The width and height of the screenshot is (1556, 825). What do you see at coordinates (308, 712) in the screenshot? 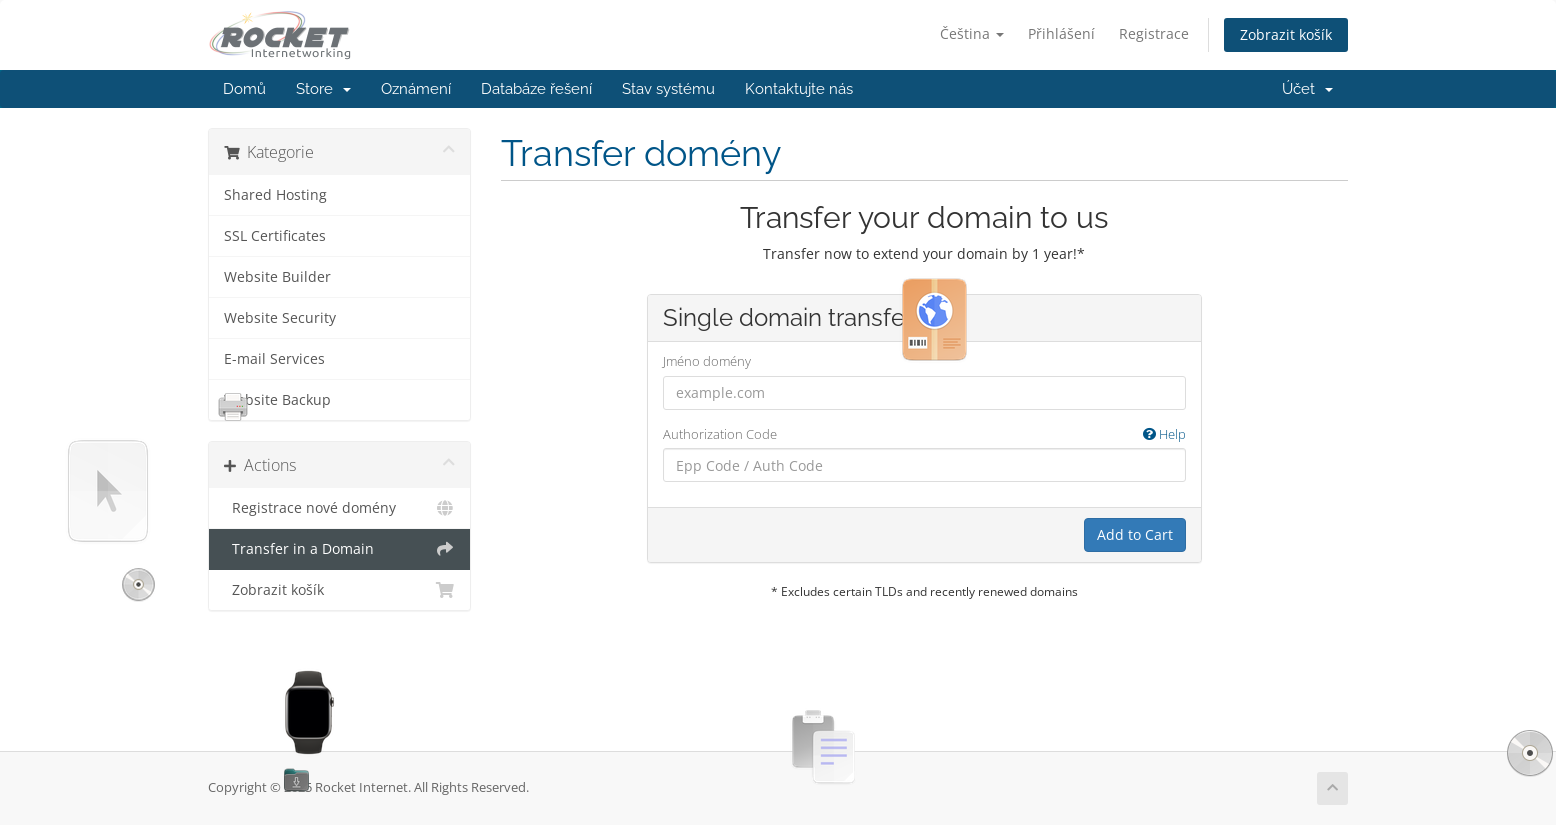
I see `apple watch series 6 device icon` at bounding box center [308, 712].